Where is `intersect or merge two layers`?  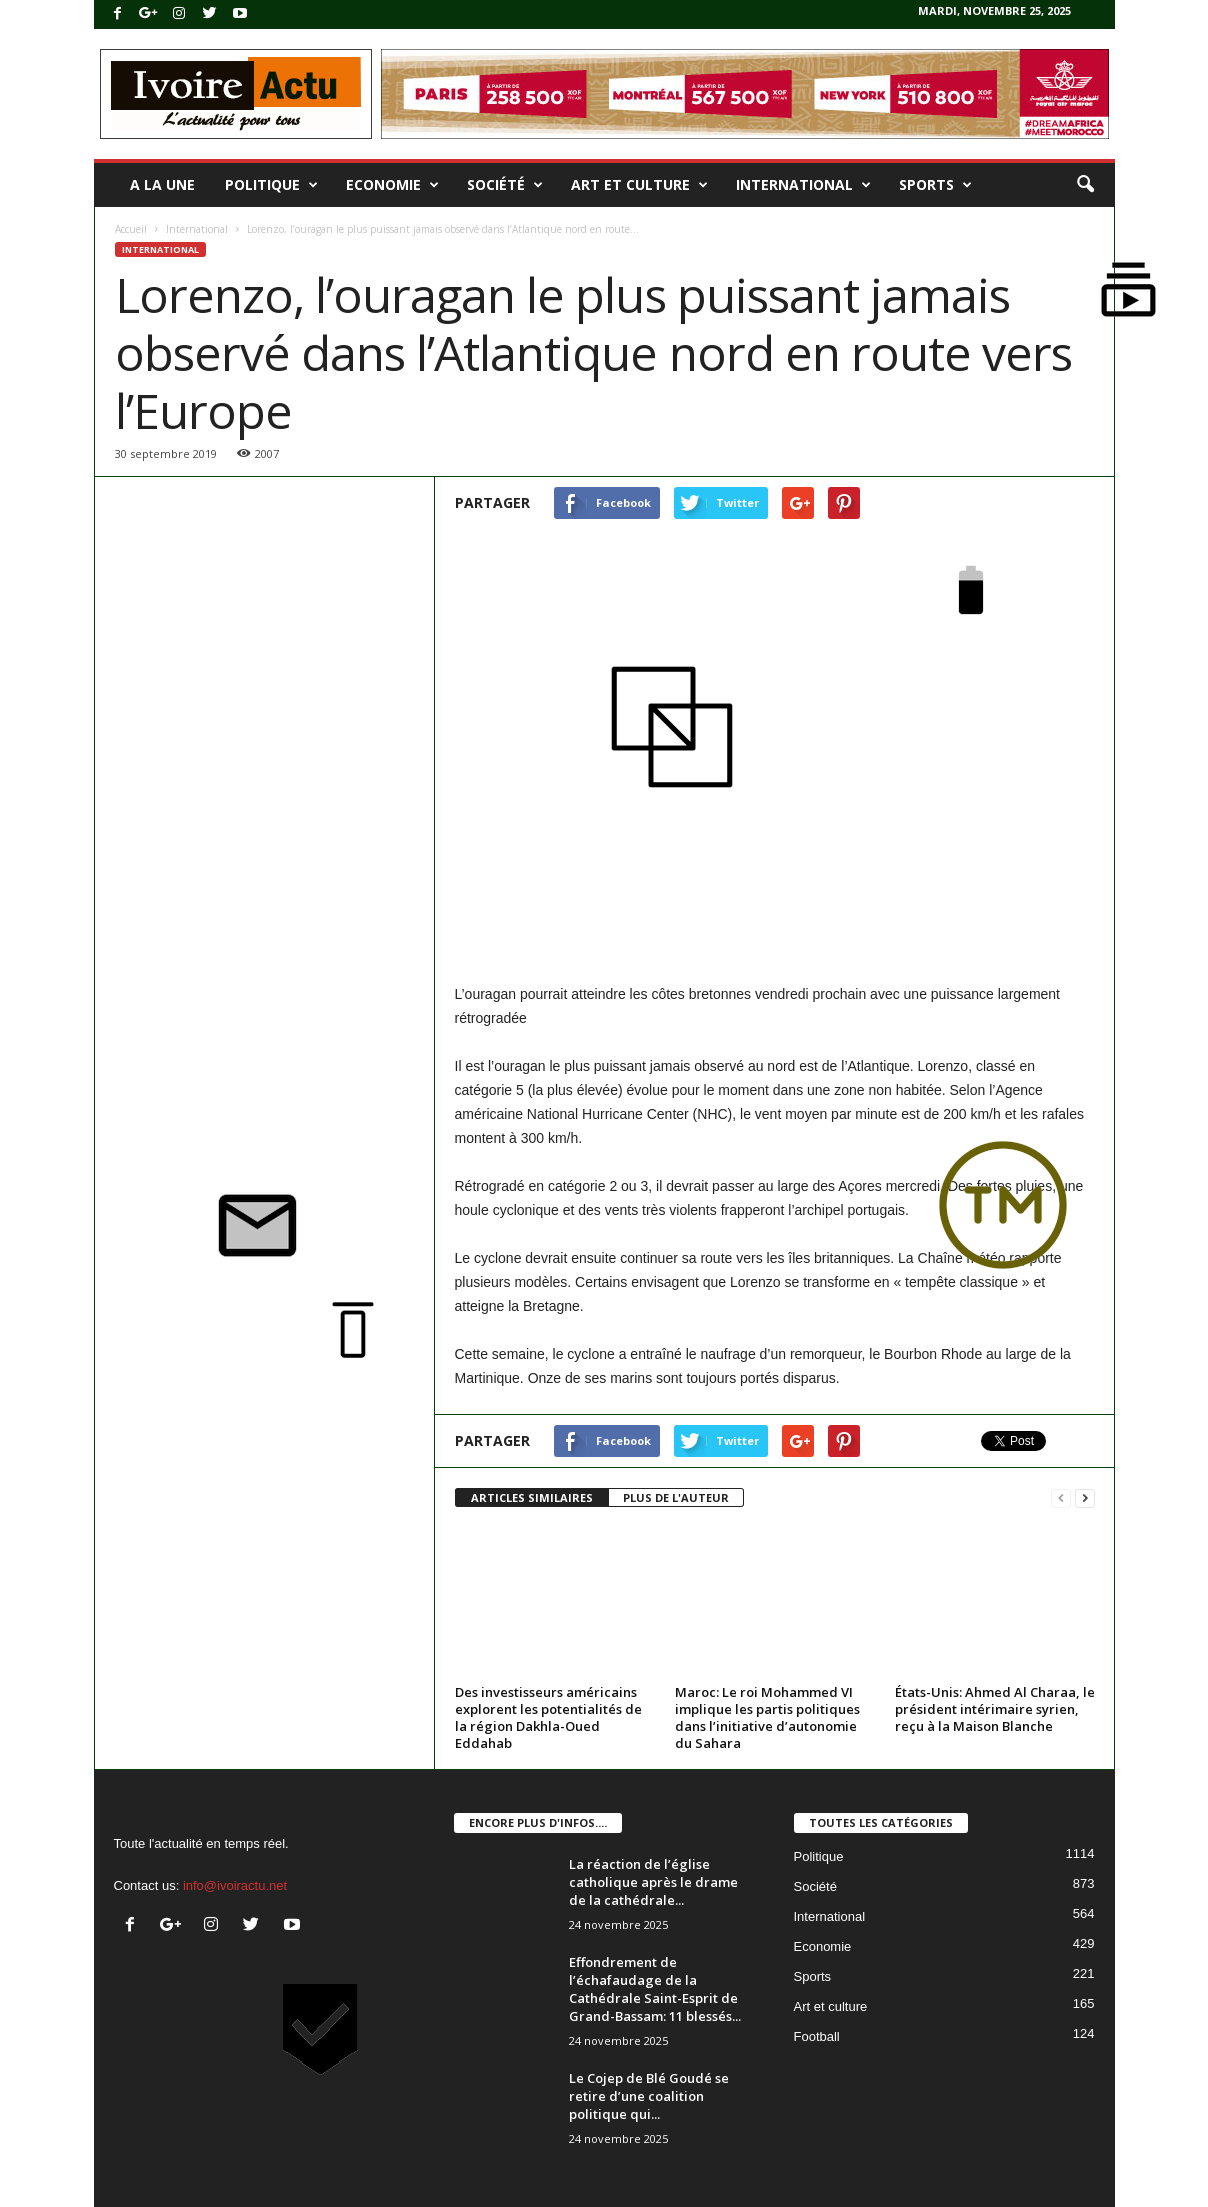 intersect or merge two layers is located at coordinates (672, 727).